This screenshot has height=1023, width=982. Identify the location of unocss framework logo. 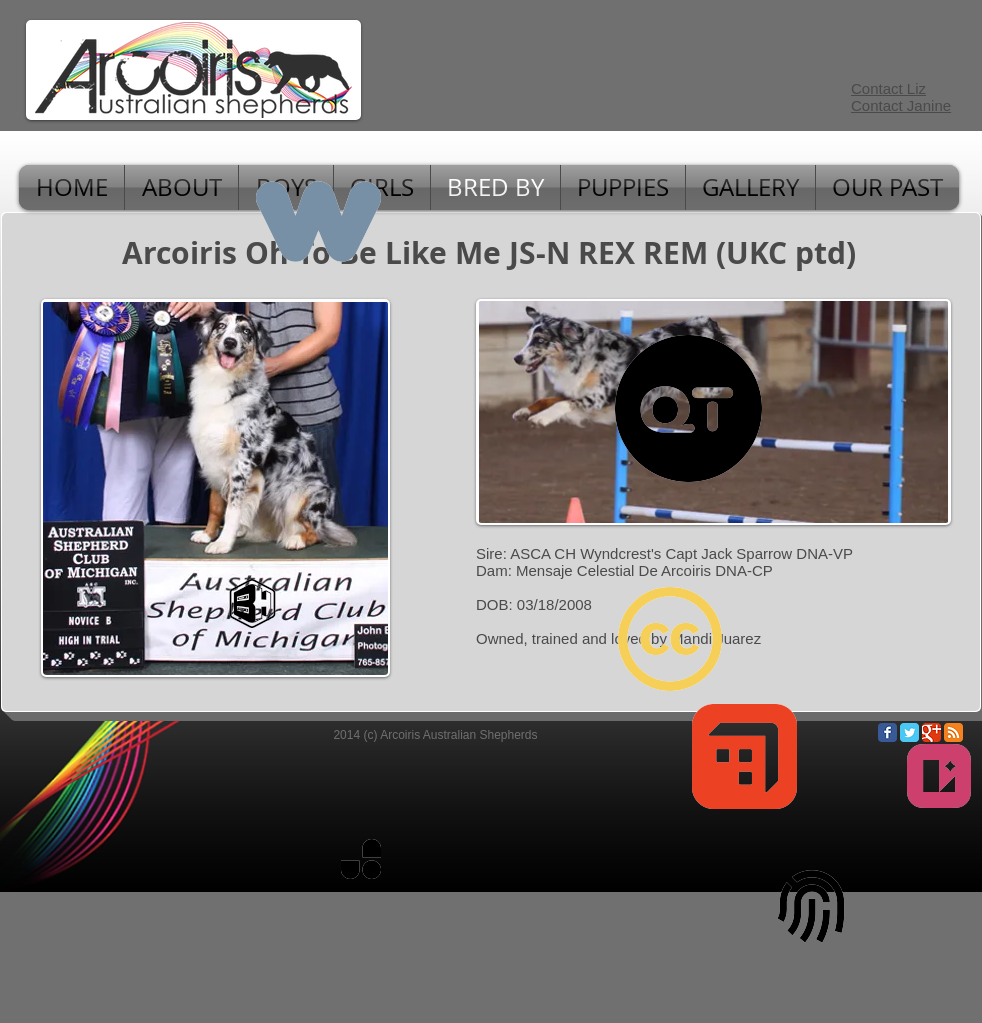
(361, 859).